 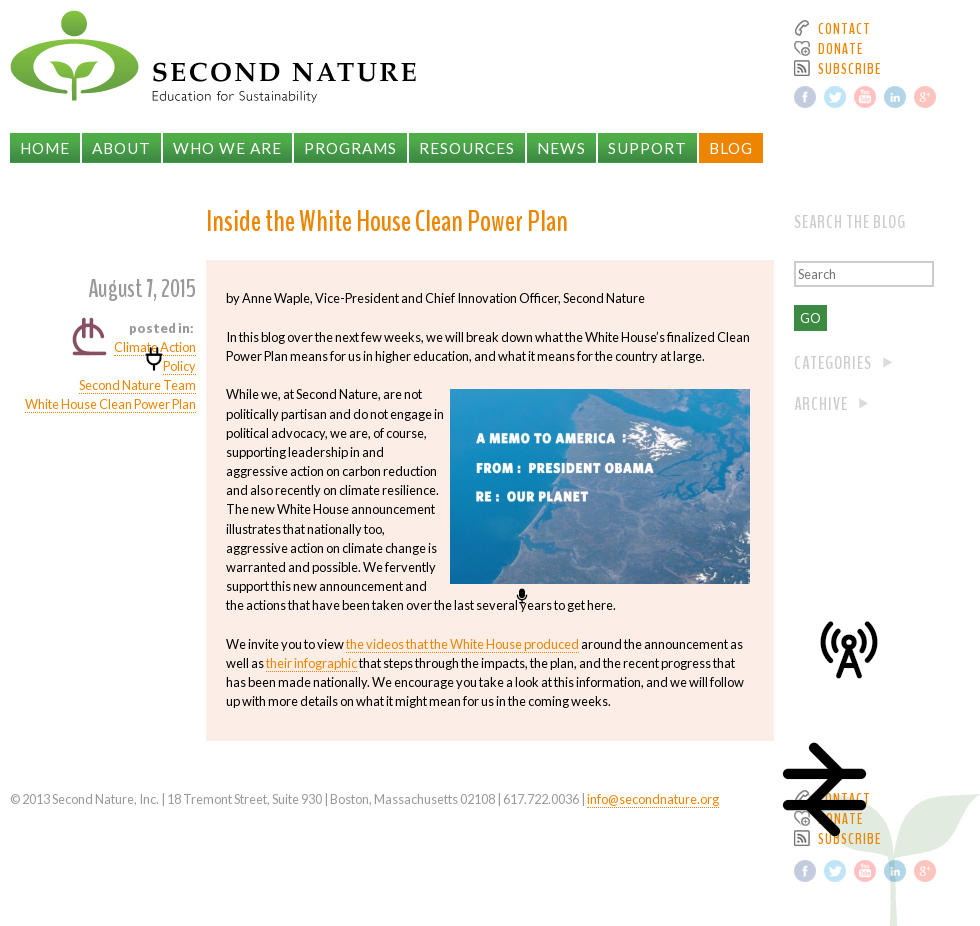 I want to click on indicates georgian lari currency, so click(x=89, y=336).